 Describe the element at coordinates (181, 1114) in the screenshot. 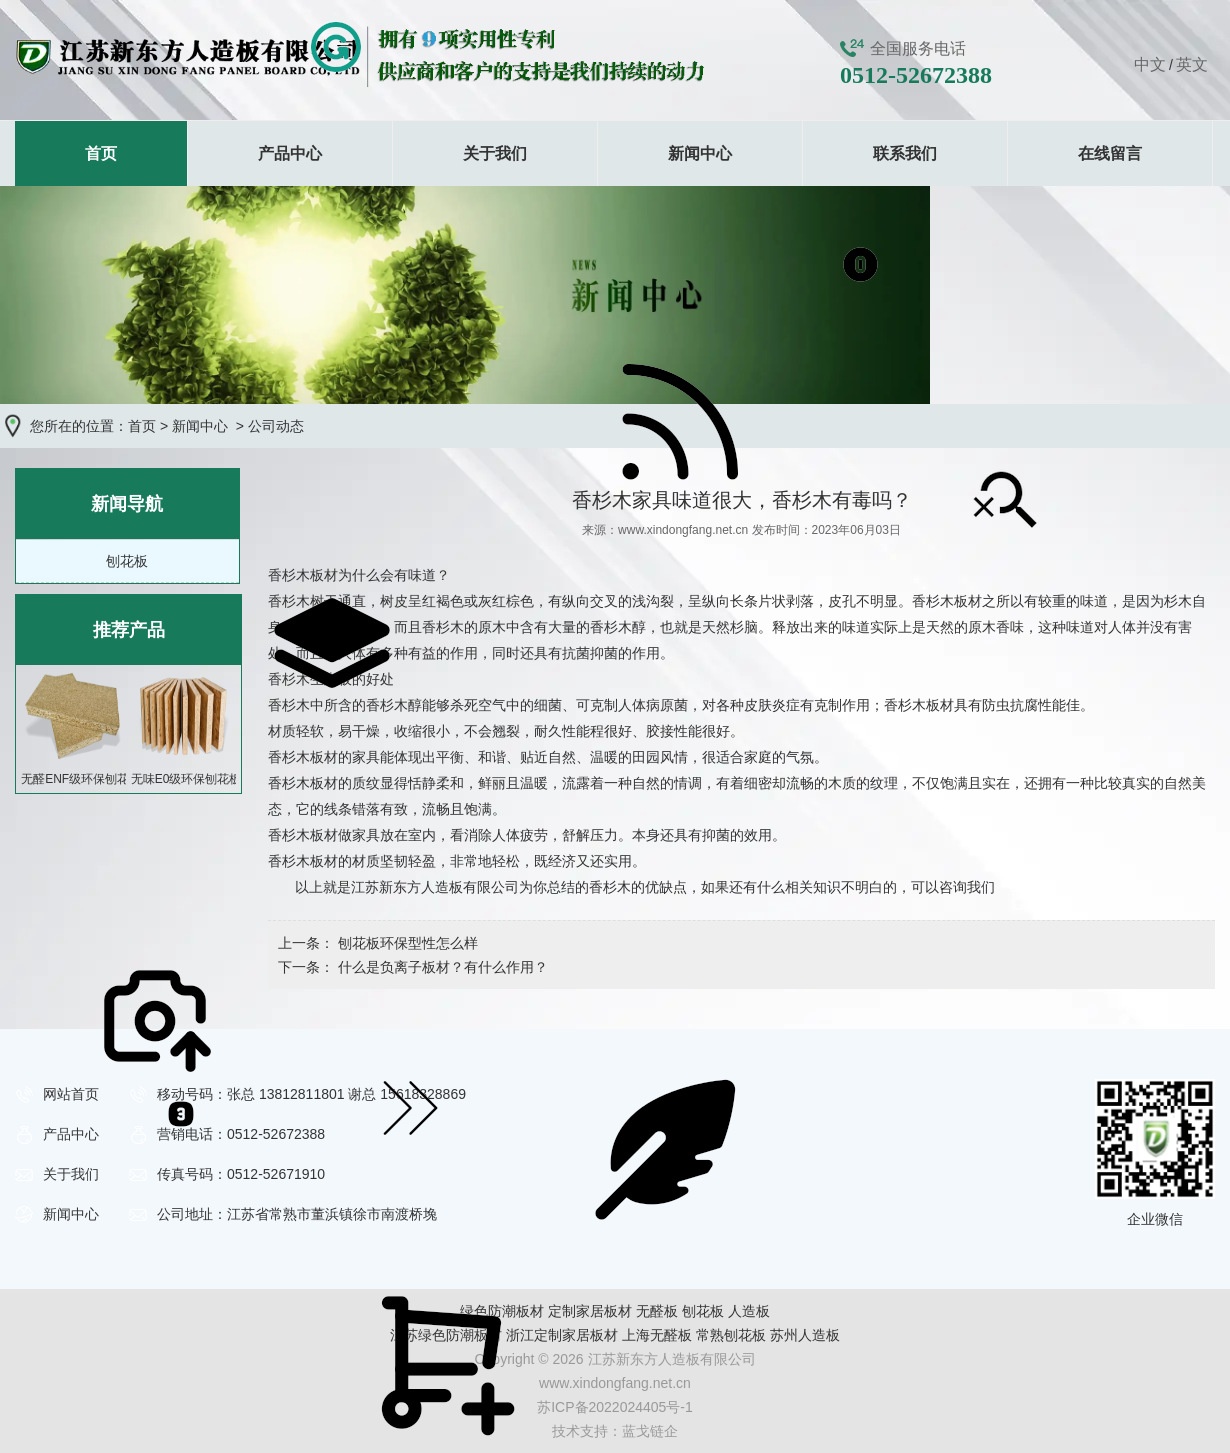

I see `indicates step 3 in a multi-step process` at that location.